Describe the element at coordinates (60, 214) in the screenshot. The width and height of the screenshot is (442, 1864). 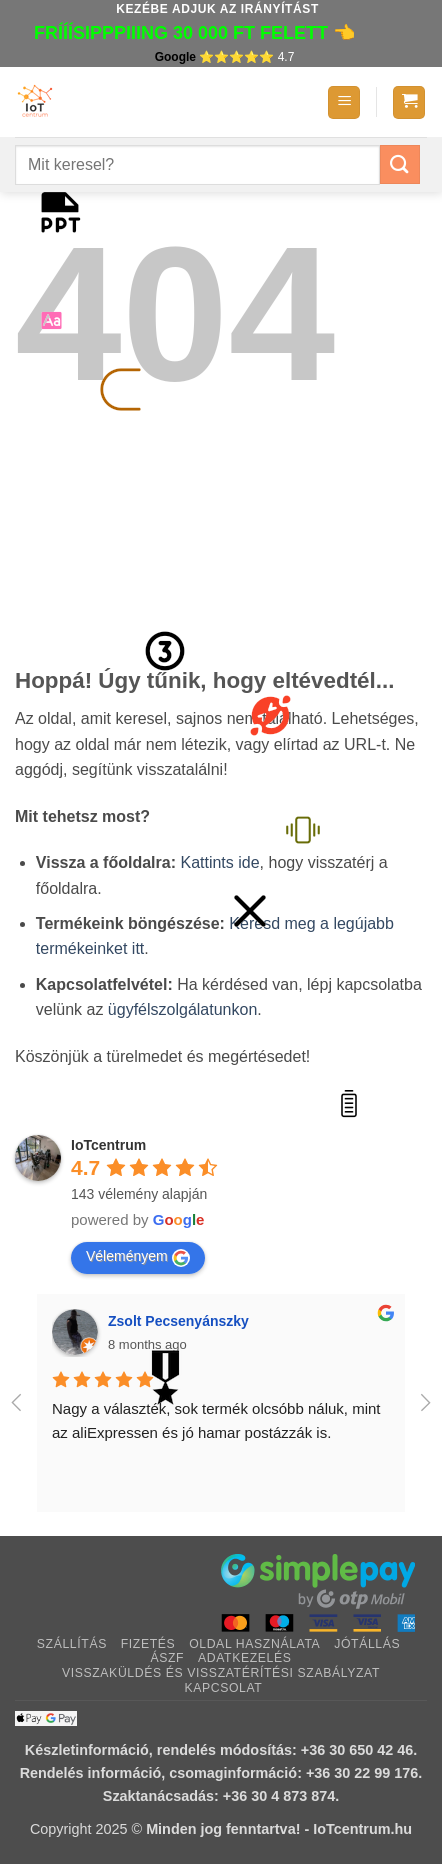
I see `open a PowerPoint presentation file` at that location.